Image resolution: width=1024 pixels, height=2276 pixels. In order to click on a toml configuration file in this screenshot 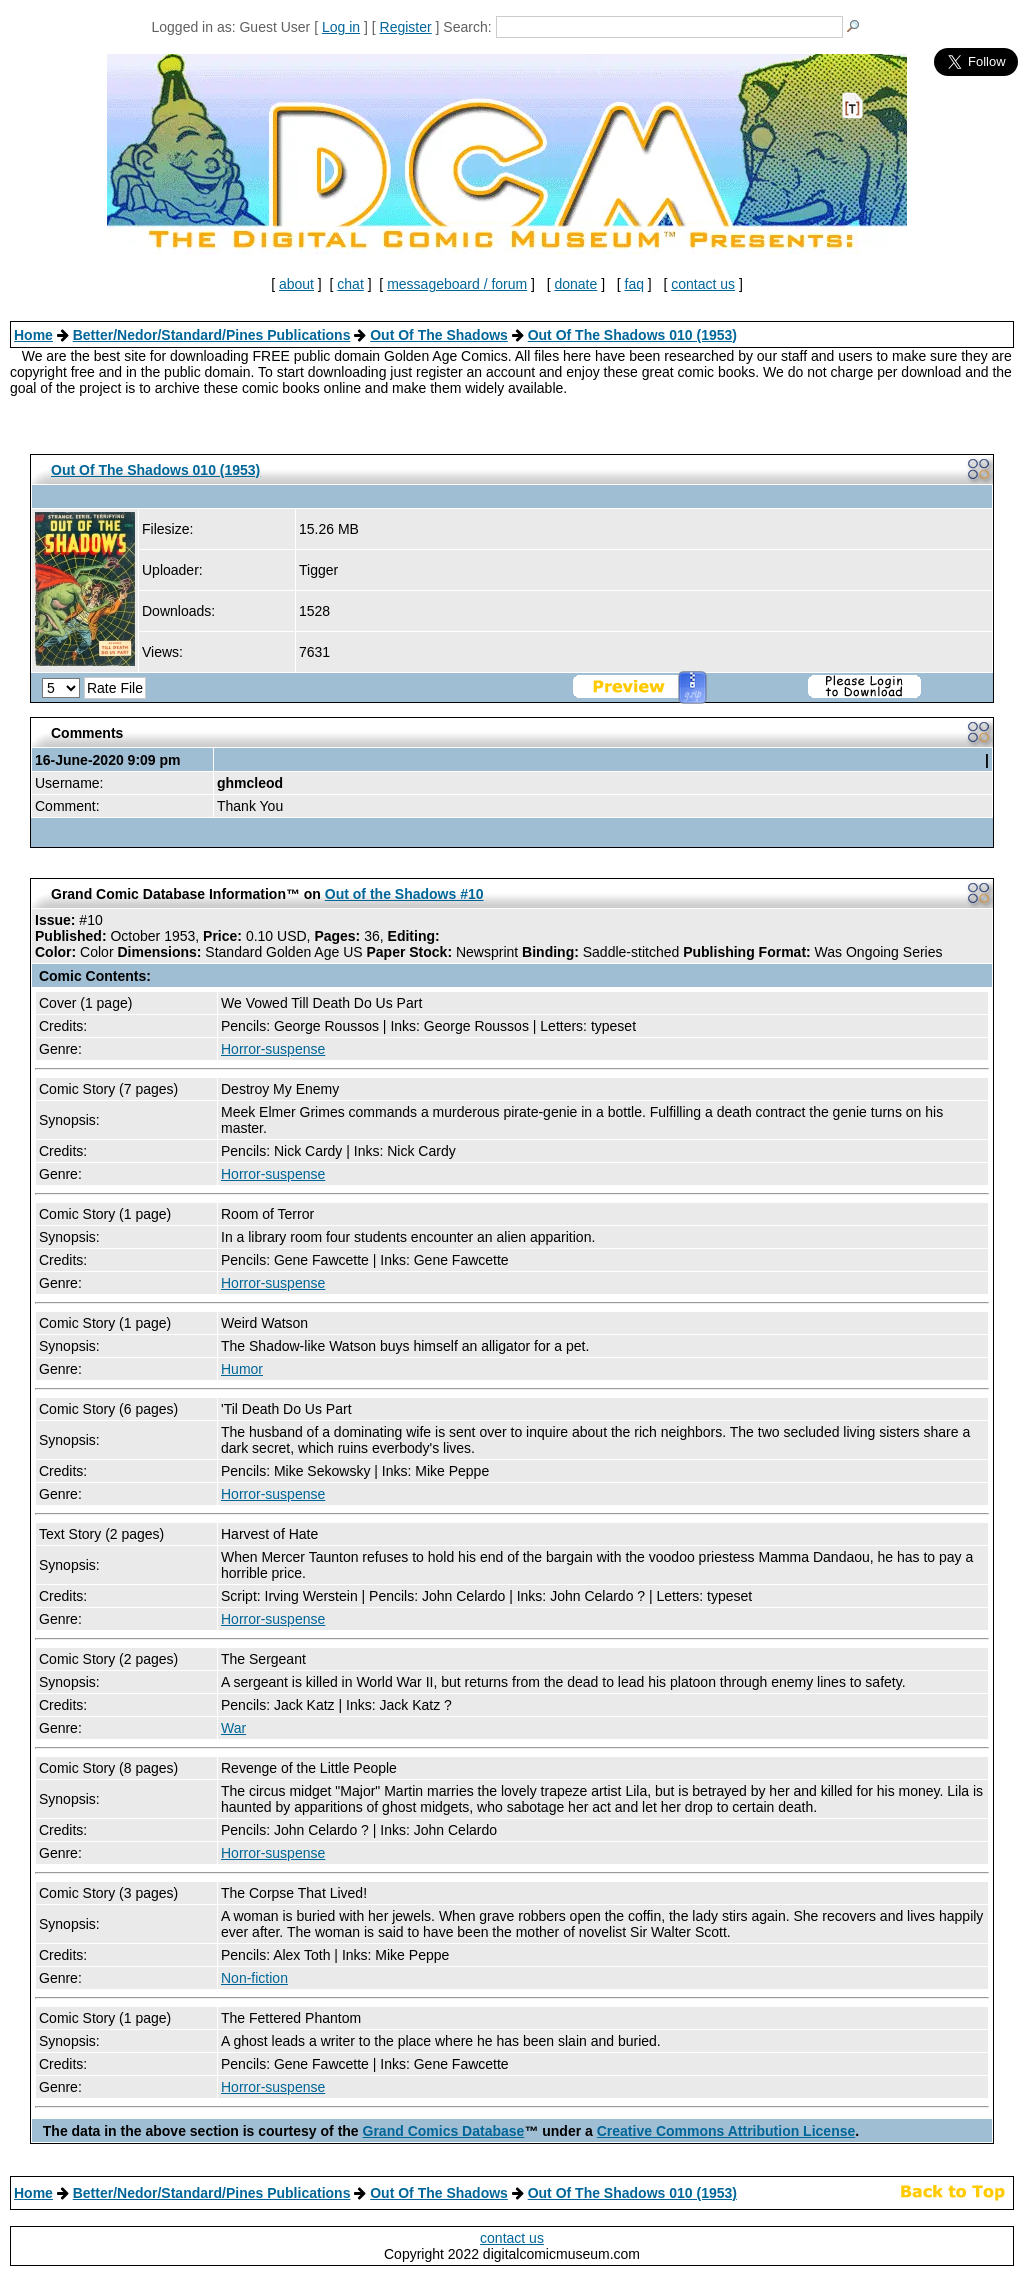, I will do `click(852, 105)`.